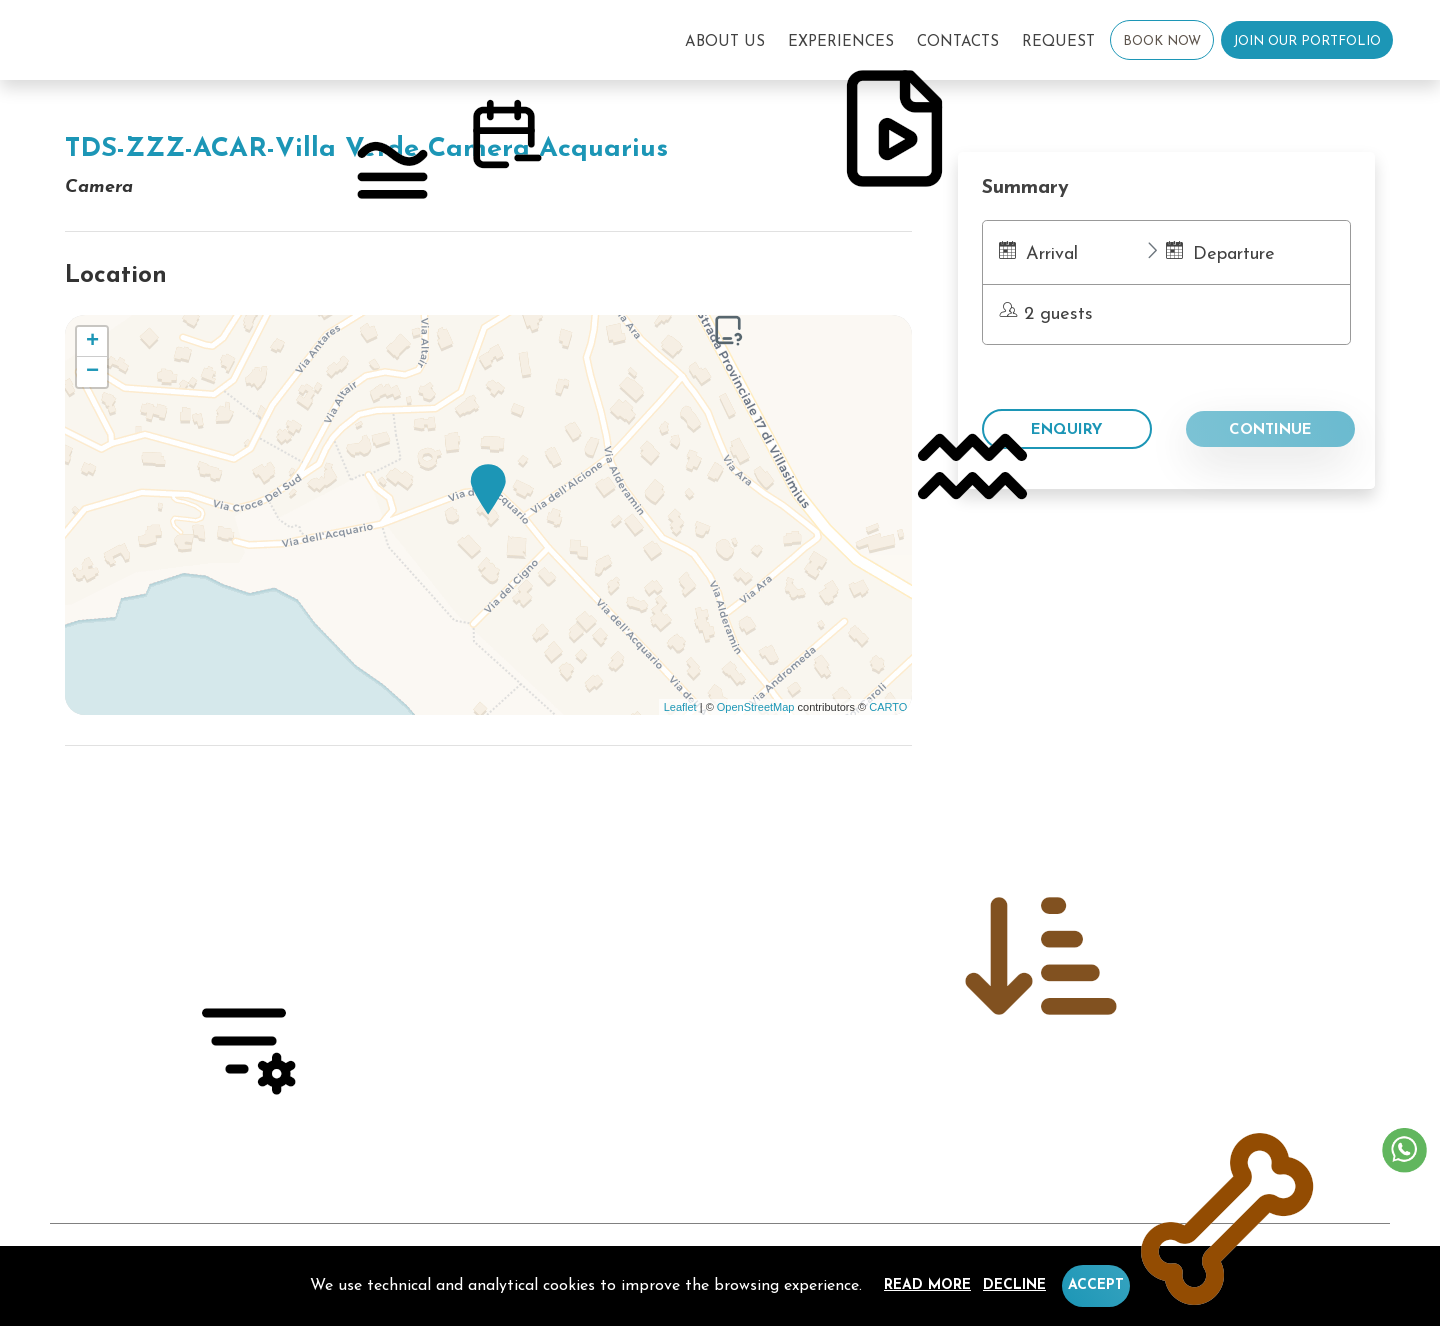 This screenshot has height=1326, width=1440. What do you see at coordinates (728, 330) in the screenshot?
I see `iPad help or troubleshooting` at bounding box center [728, 330].